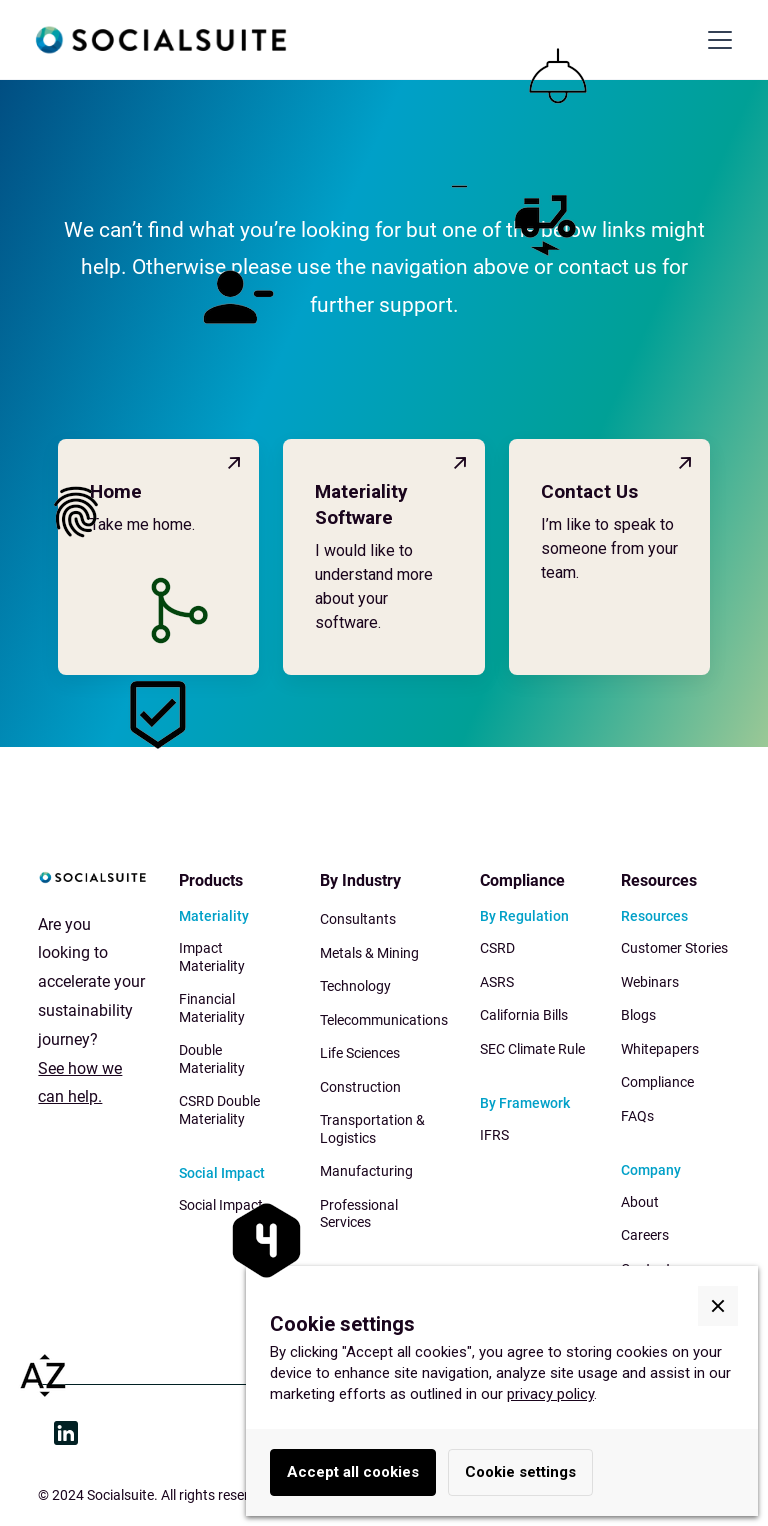  What do you see at coordinates (545, 222) in the screenshot?
I see `select electric moped as transportation mode` at bounding box center [545, 222].